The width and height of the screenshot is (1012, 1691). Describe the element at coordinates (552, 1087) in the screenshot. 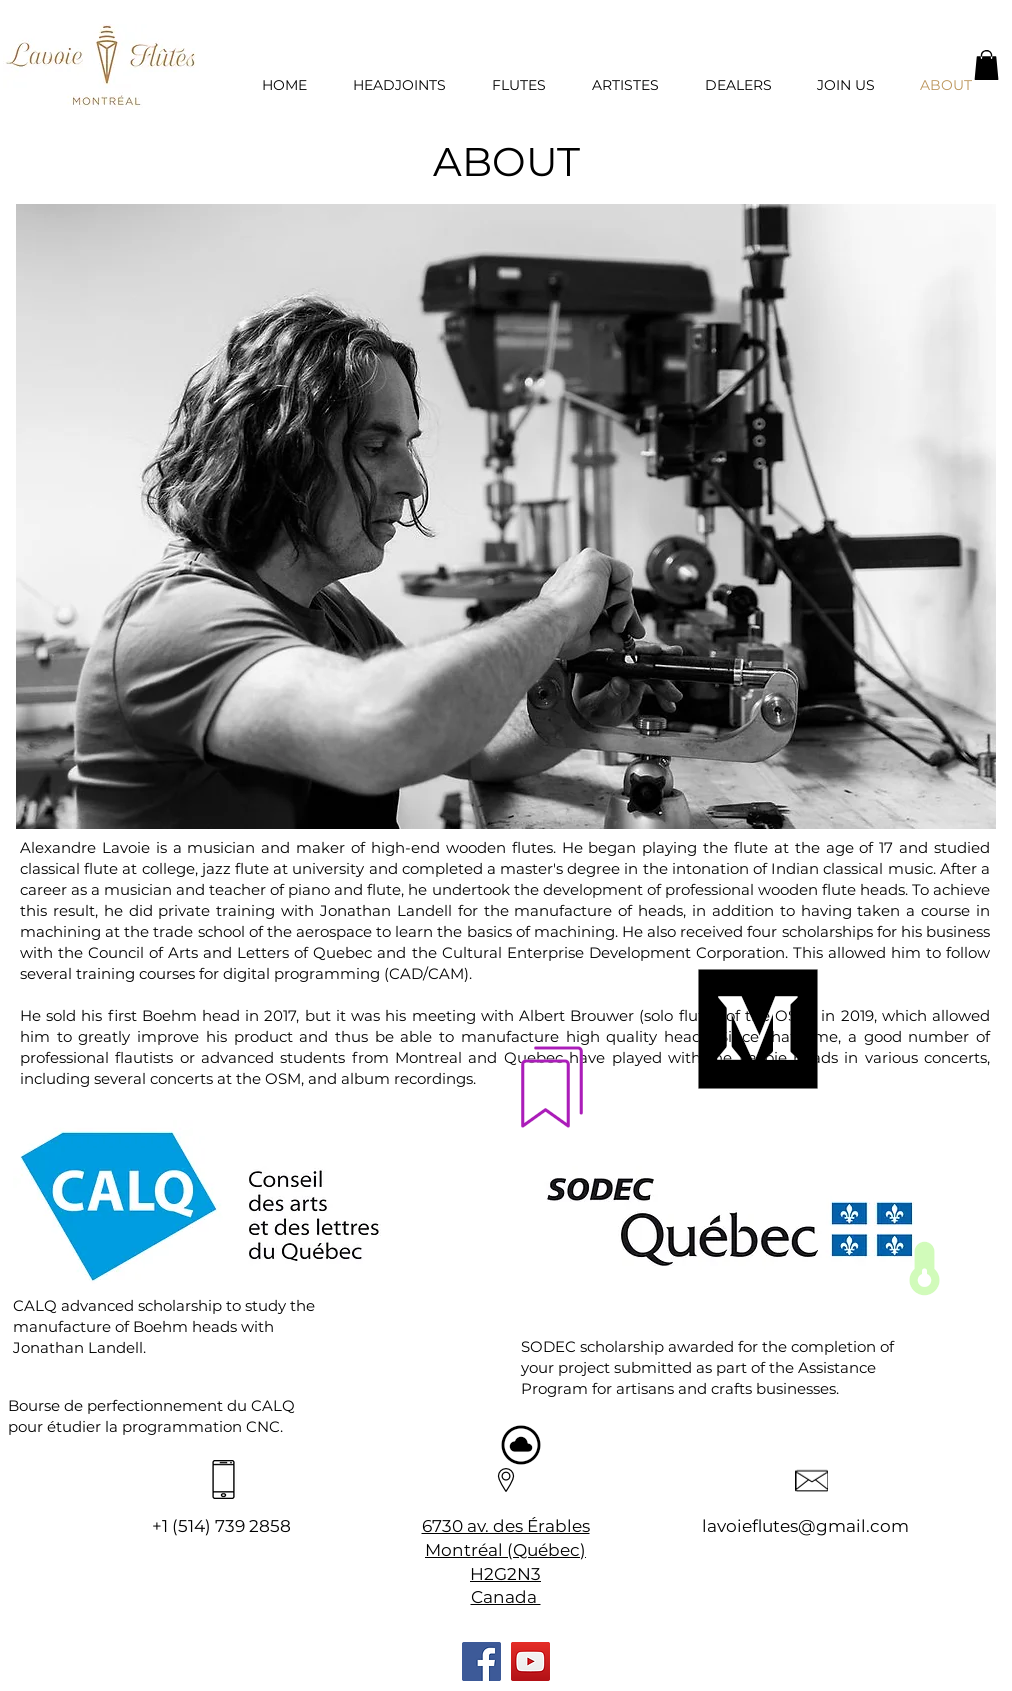

I see `view saved bookmarks` at that location.